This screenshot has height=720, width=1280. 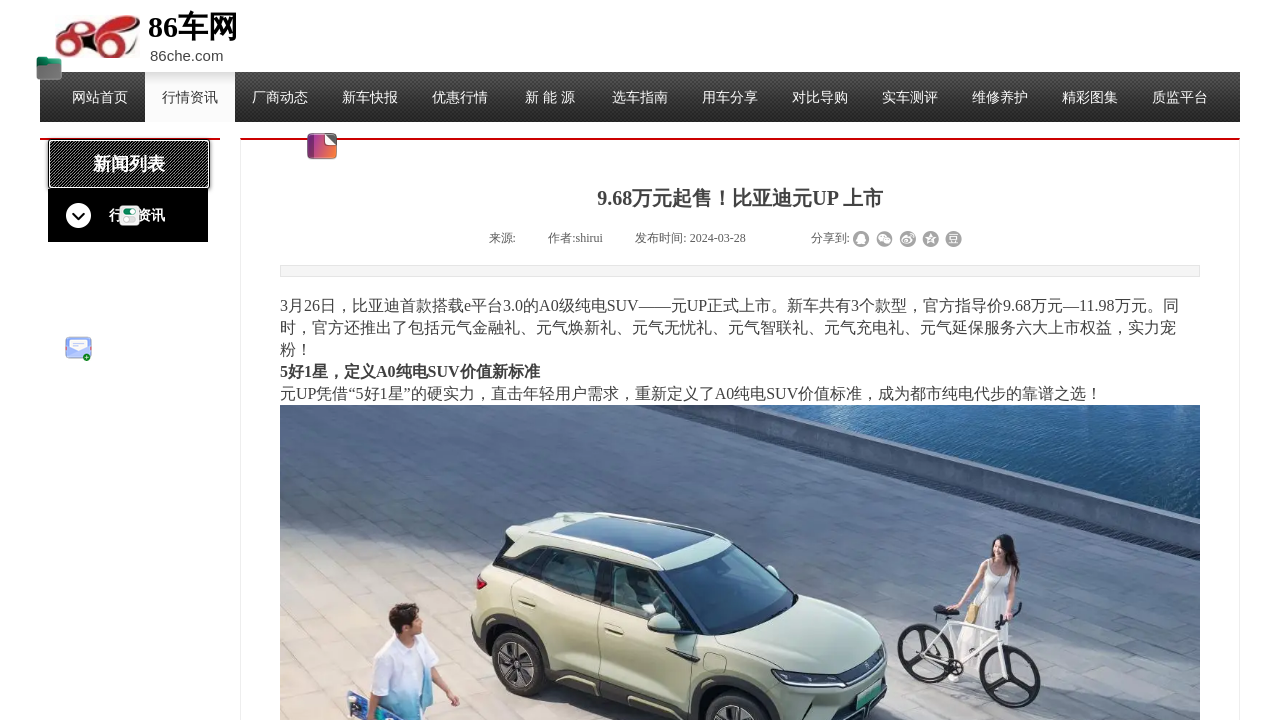 What do you see at coordinates (322, 146) in the screenshot?
I see `customize desktop theme settings` at bounding box center [322, 146].